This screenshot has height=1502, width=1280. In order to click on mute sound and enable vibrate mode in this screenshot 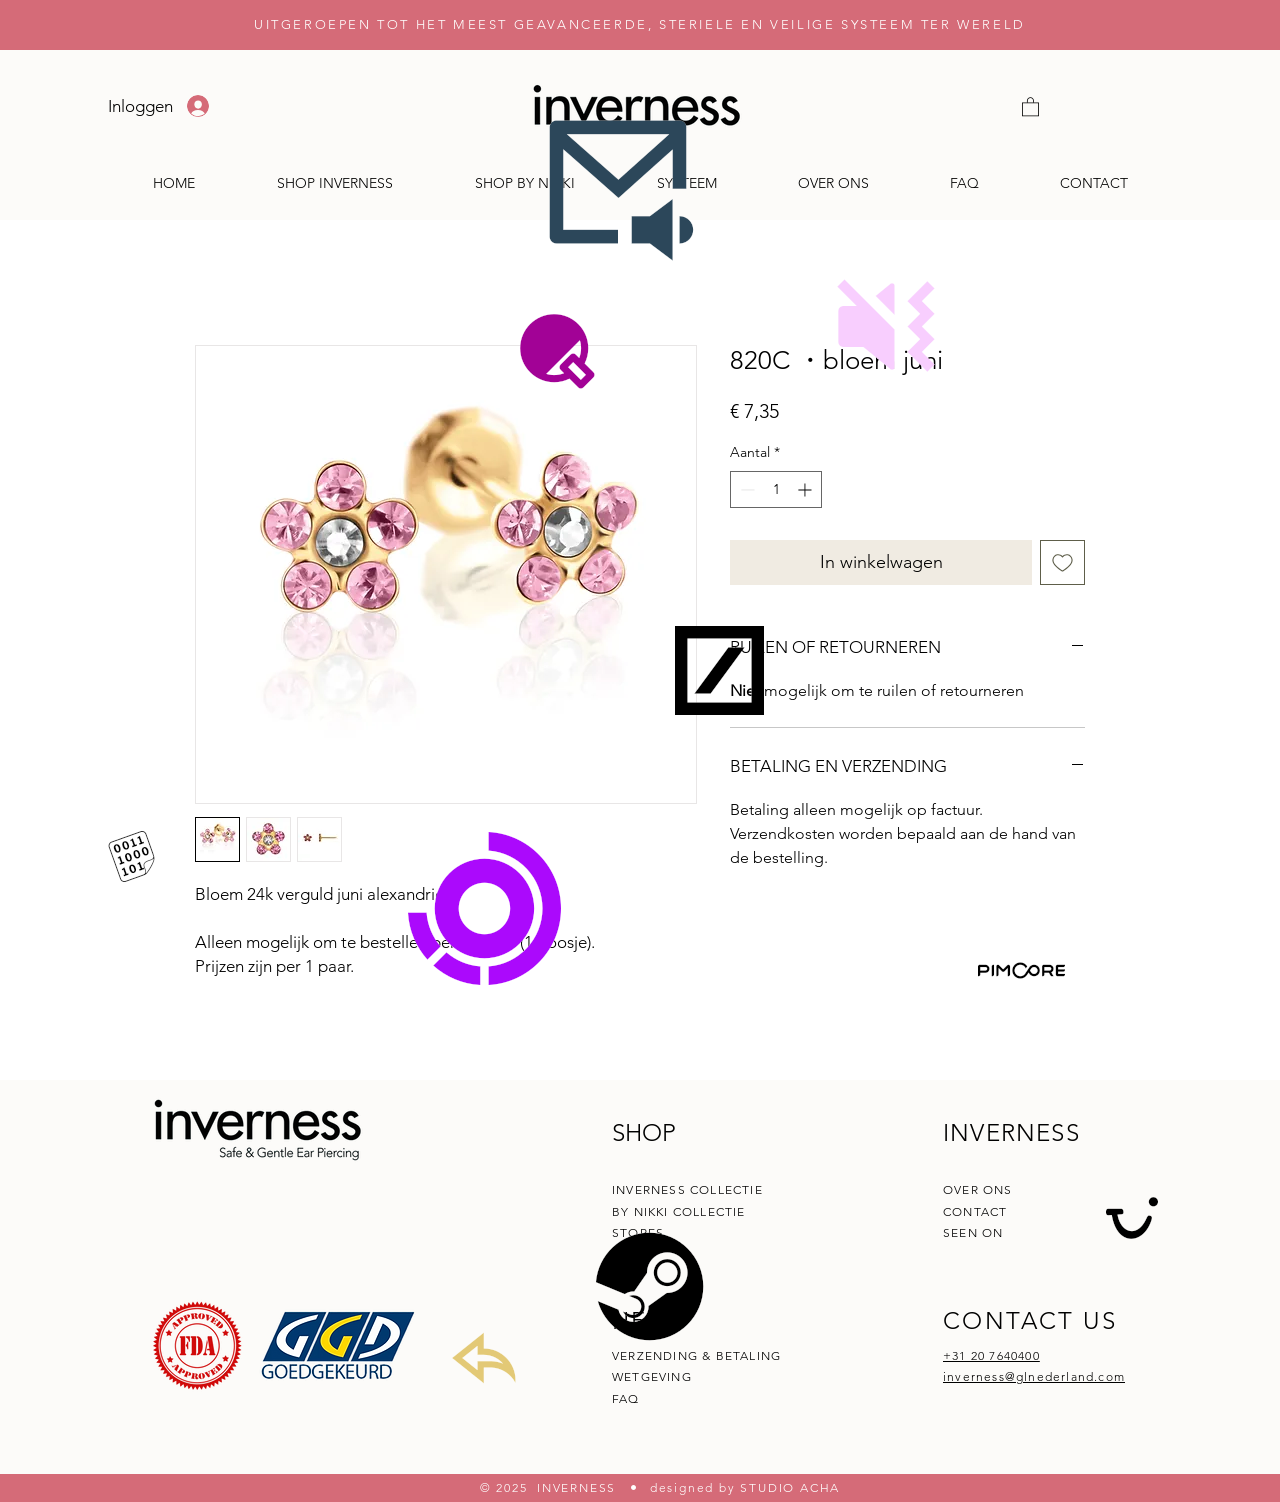, I will do `click(889, 326)`.